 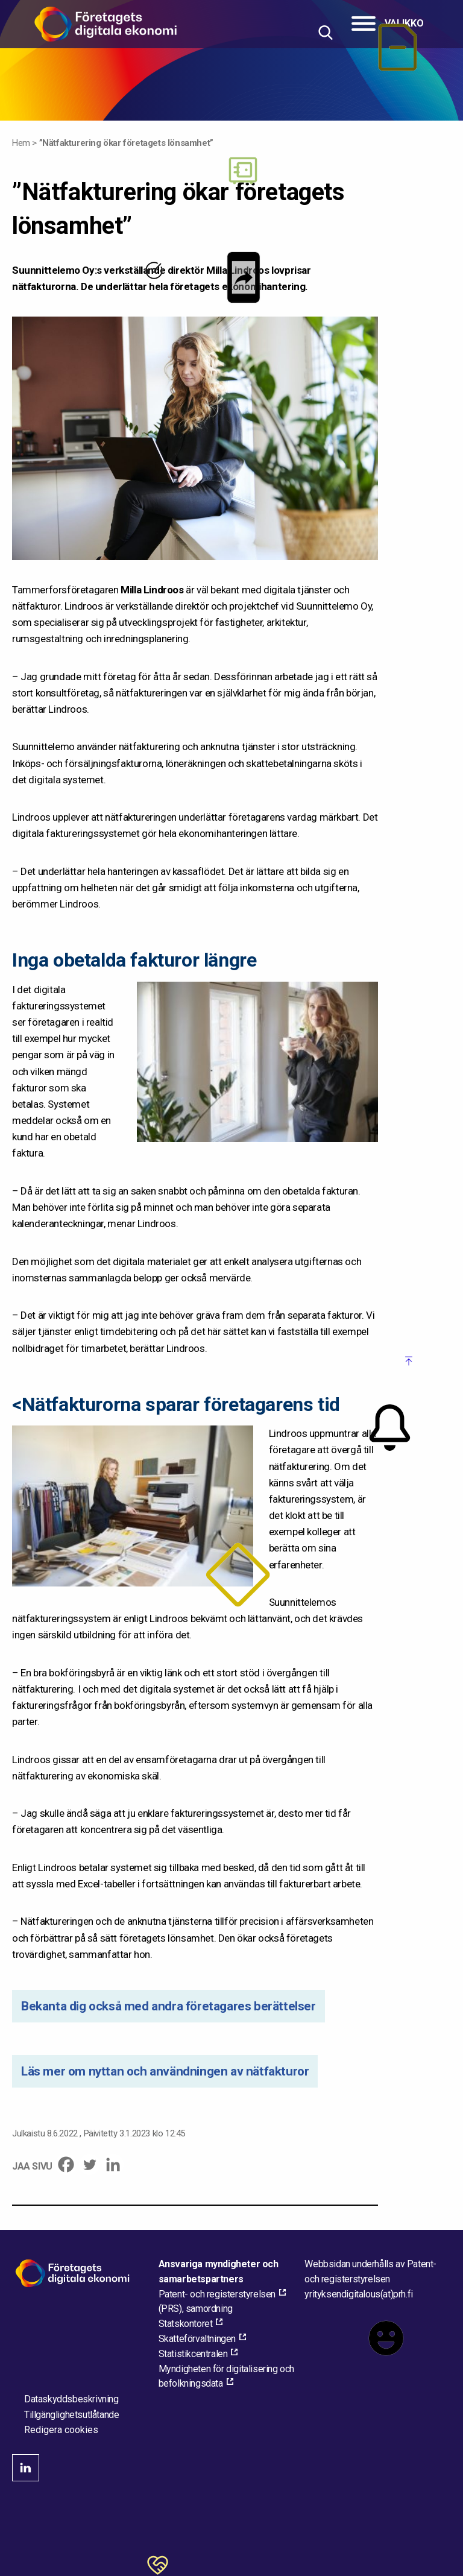 What do you see at coordinates (154, 270) in the screenshot?
I see `view performance metrics or usage statistics` at bounding box center [154, 270].